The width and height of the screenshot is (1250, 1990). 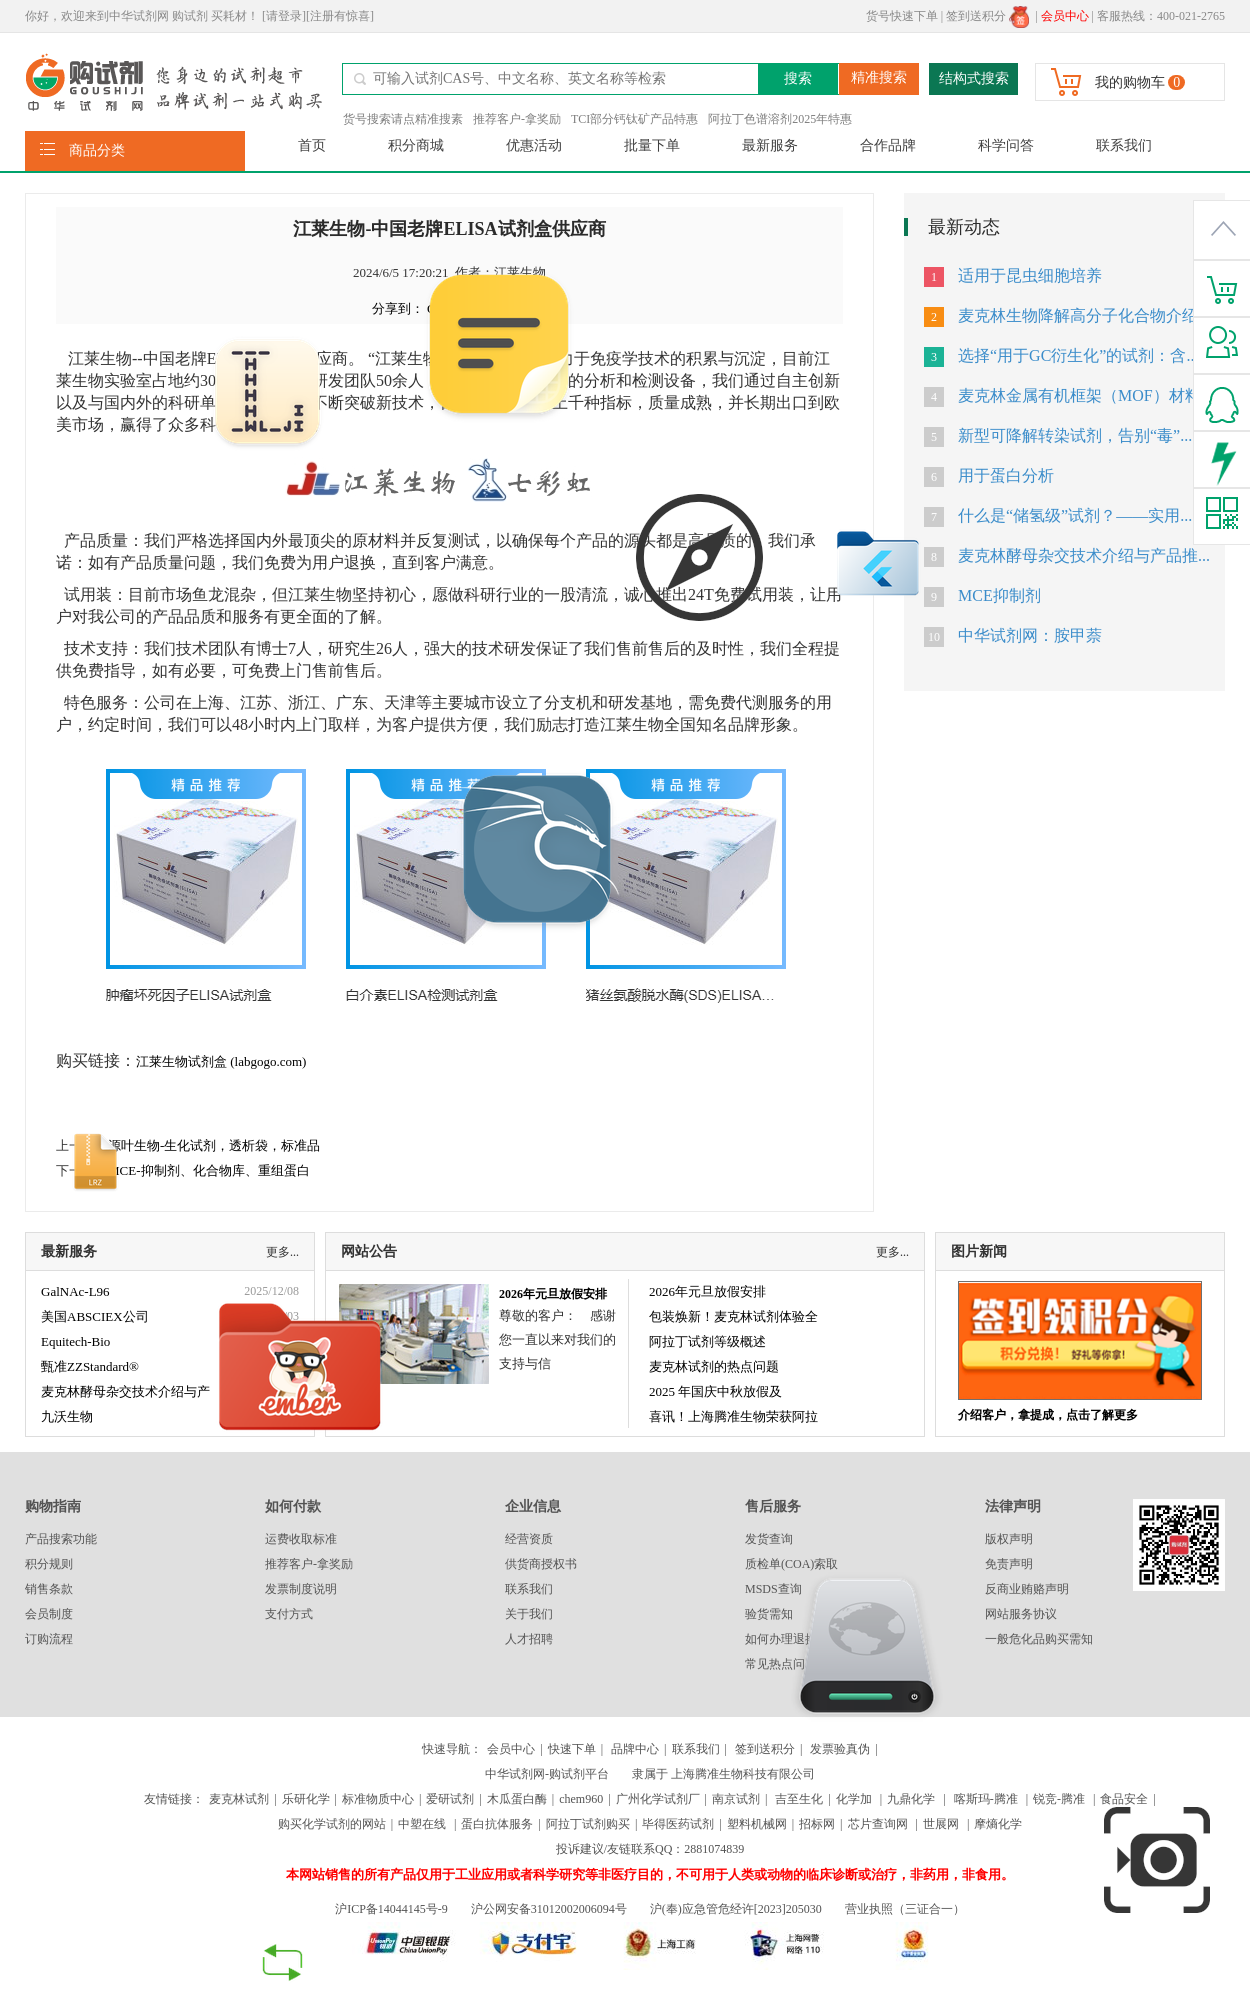 What do you see at coordinates (299, 1371) in the screenshot?
I see `folder containing Ember.js project files` at bounding box center [299, 1371].